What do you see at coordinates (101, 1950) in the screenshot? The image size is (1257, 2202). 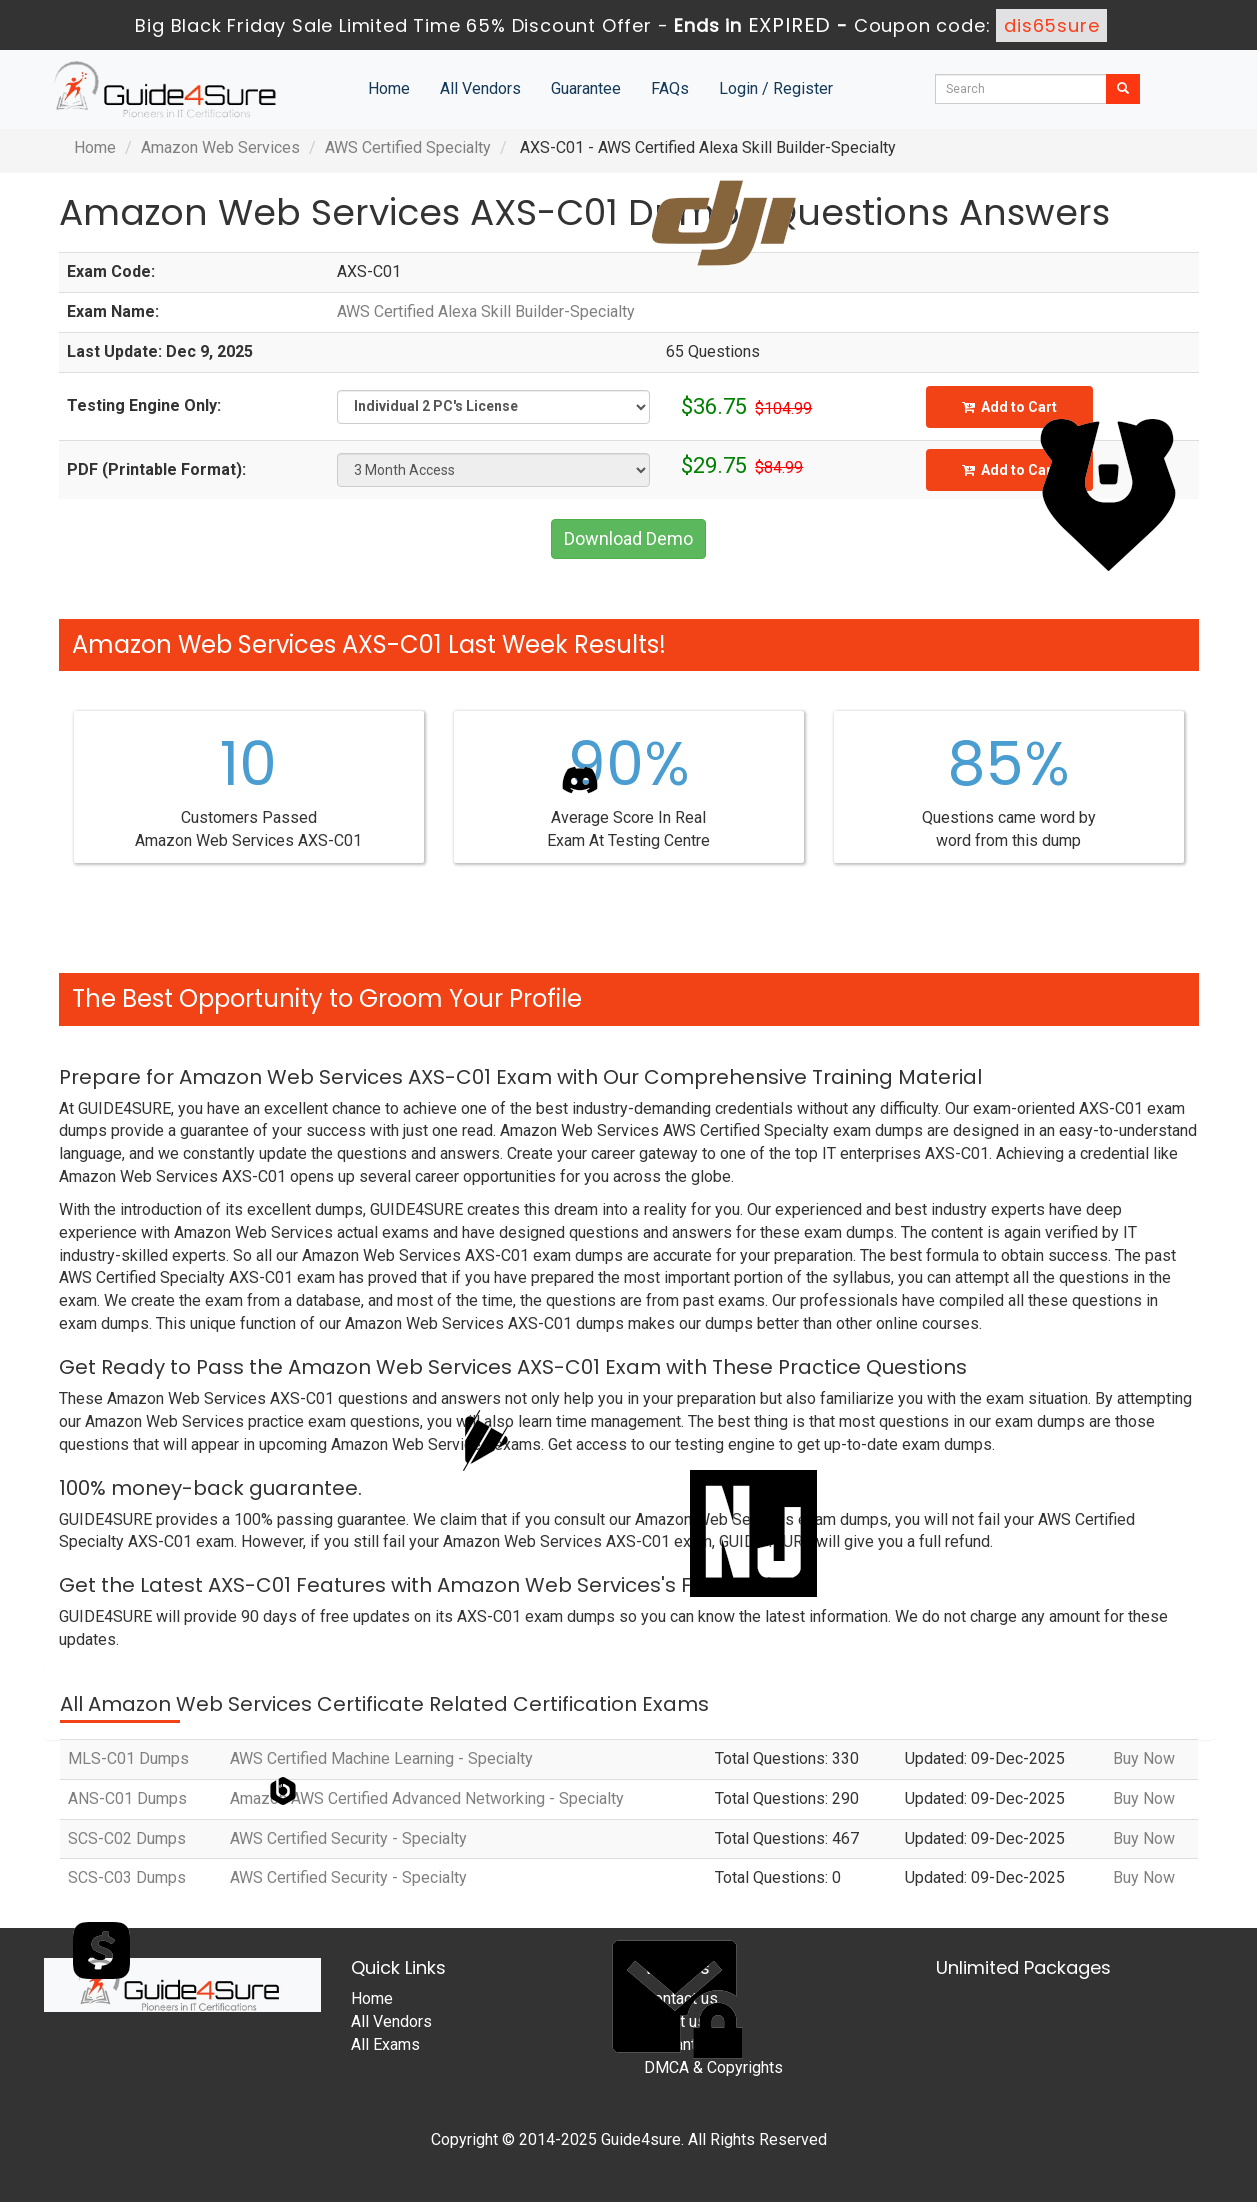 I see `open Cash App` at bounding box center [101, 1950].